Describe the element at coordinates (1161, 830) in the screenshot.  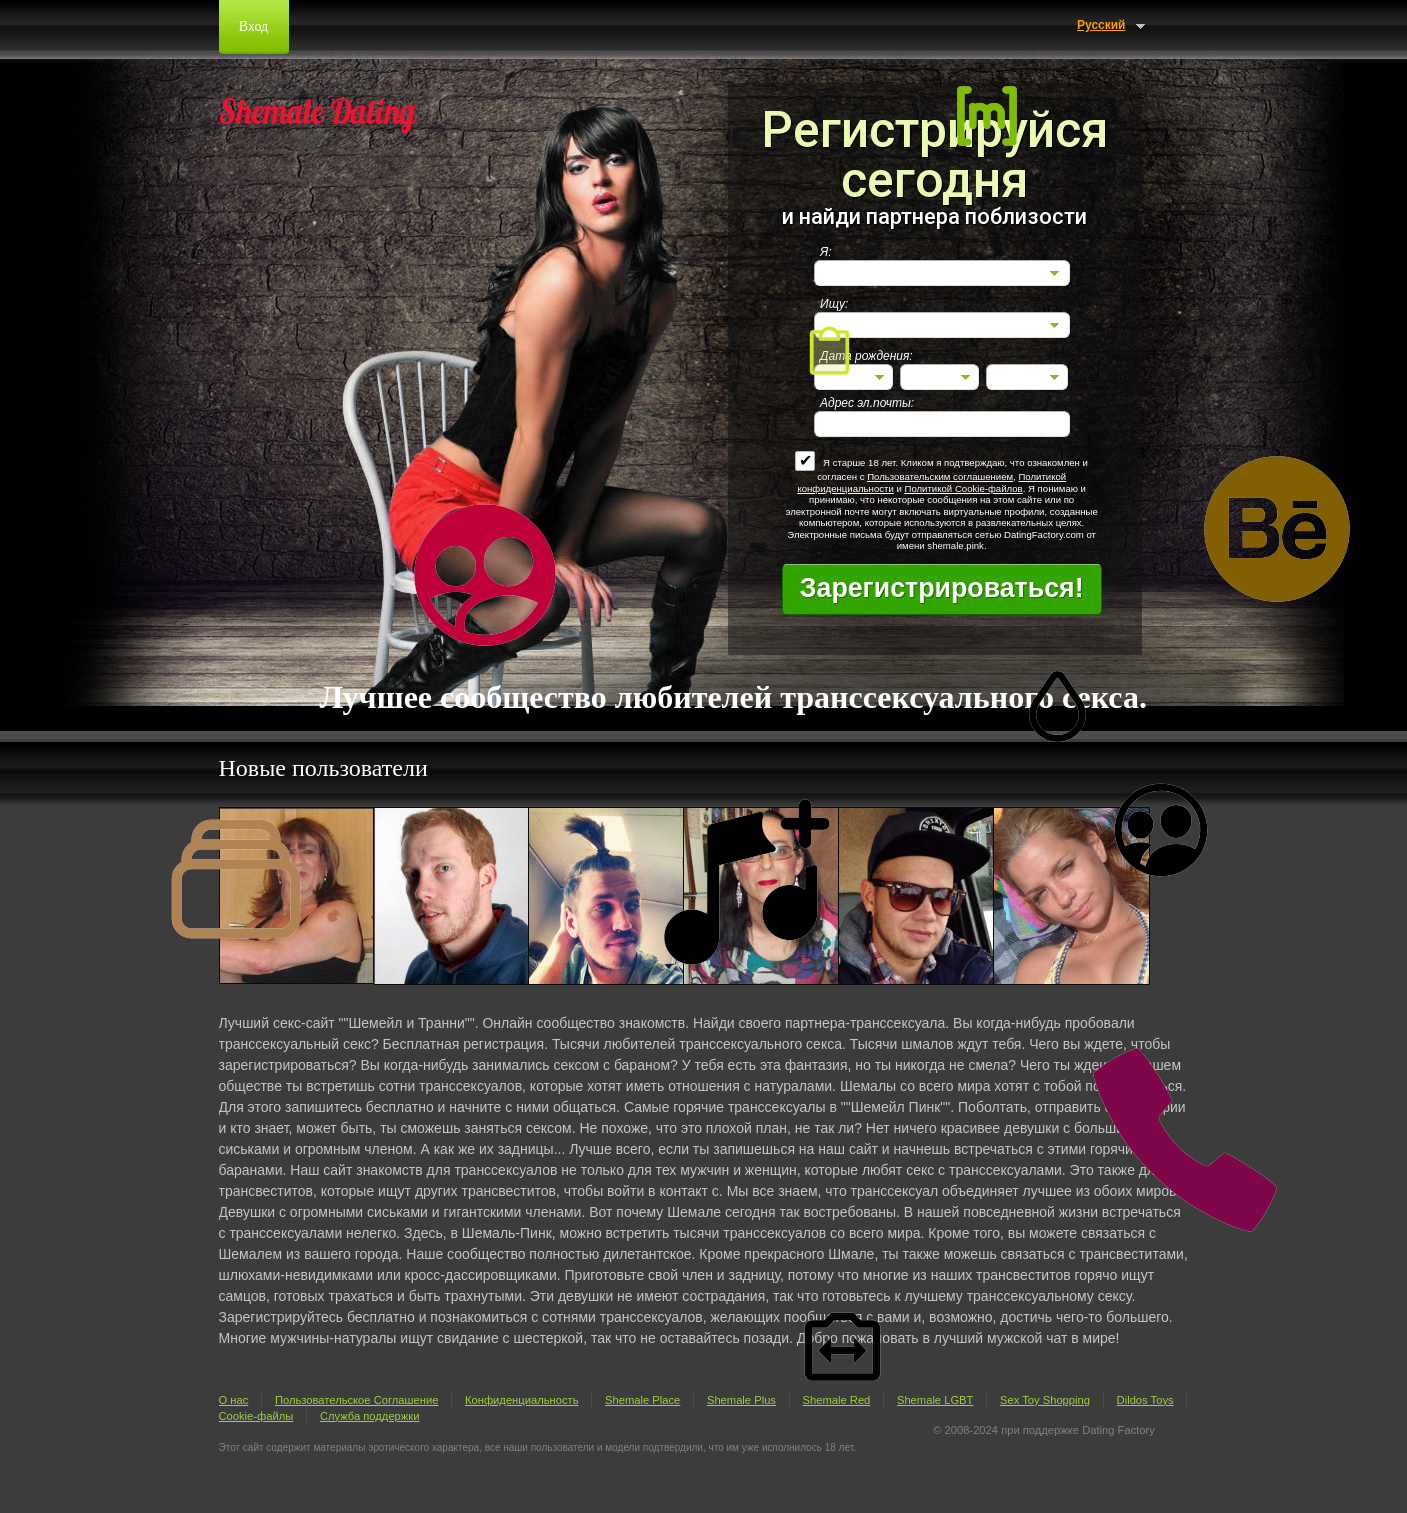
I see `view group or team members` at that location.